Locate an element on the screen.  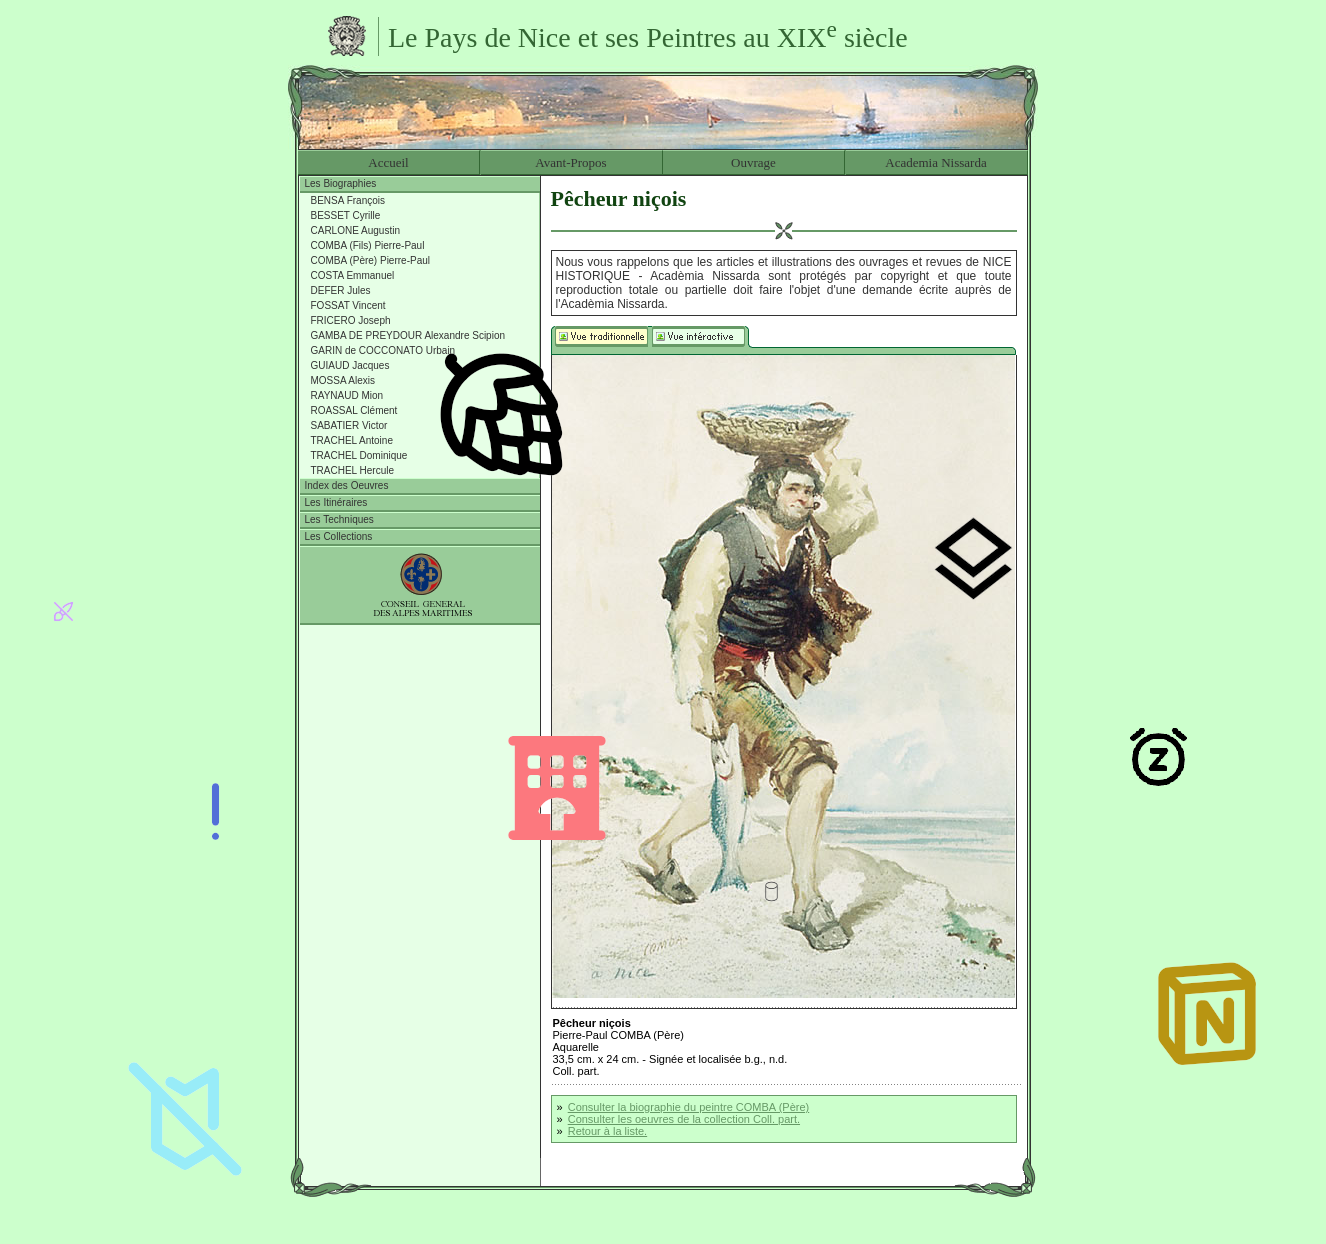
indicates a warning or alert requiring attention is located at coordinates (215, 811).